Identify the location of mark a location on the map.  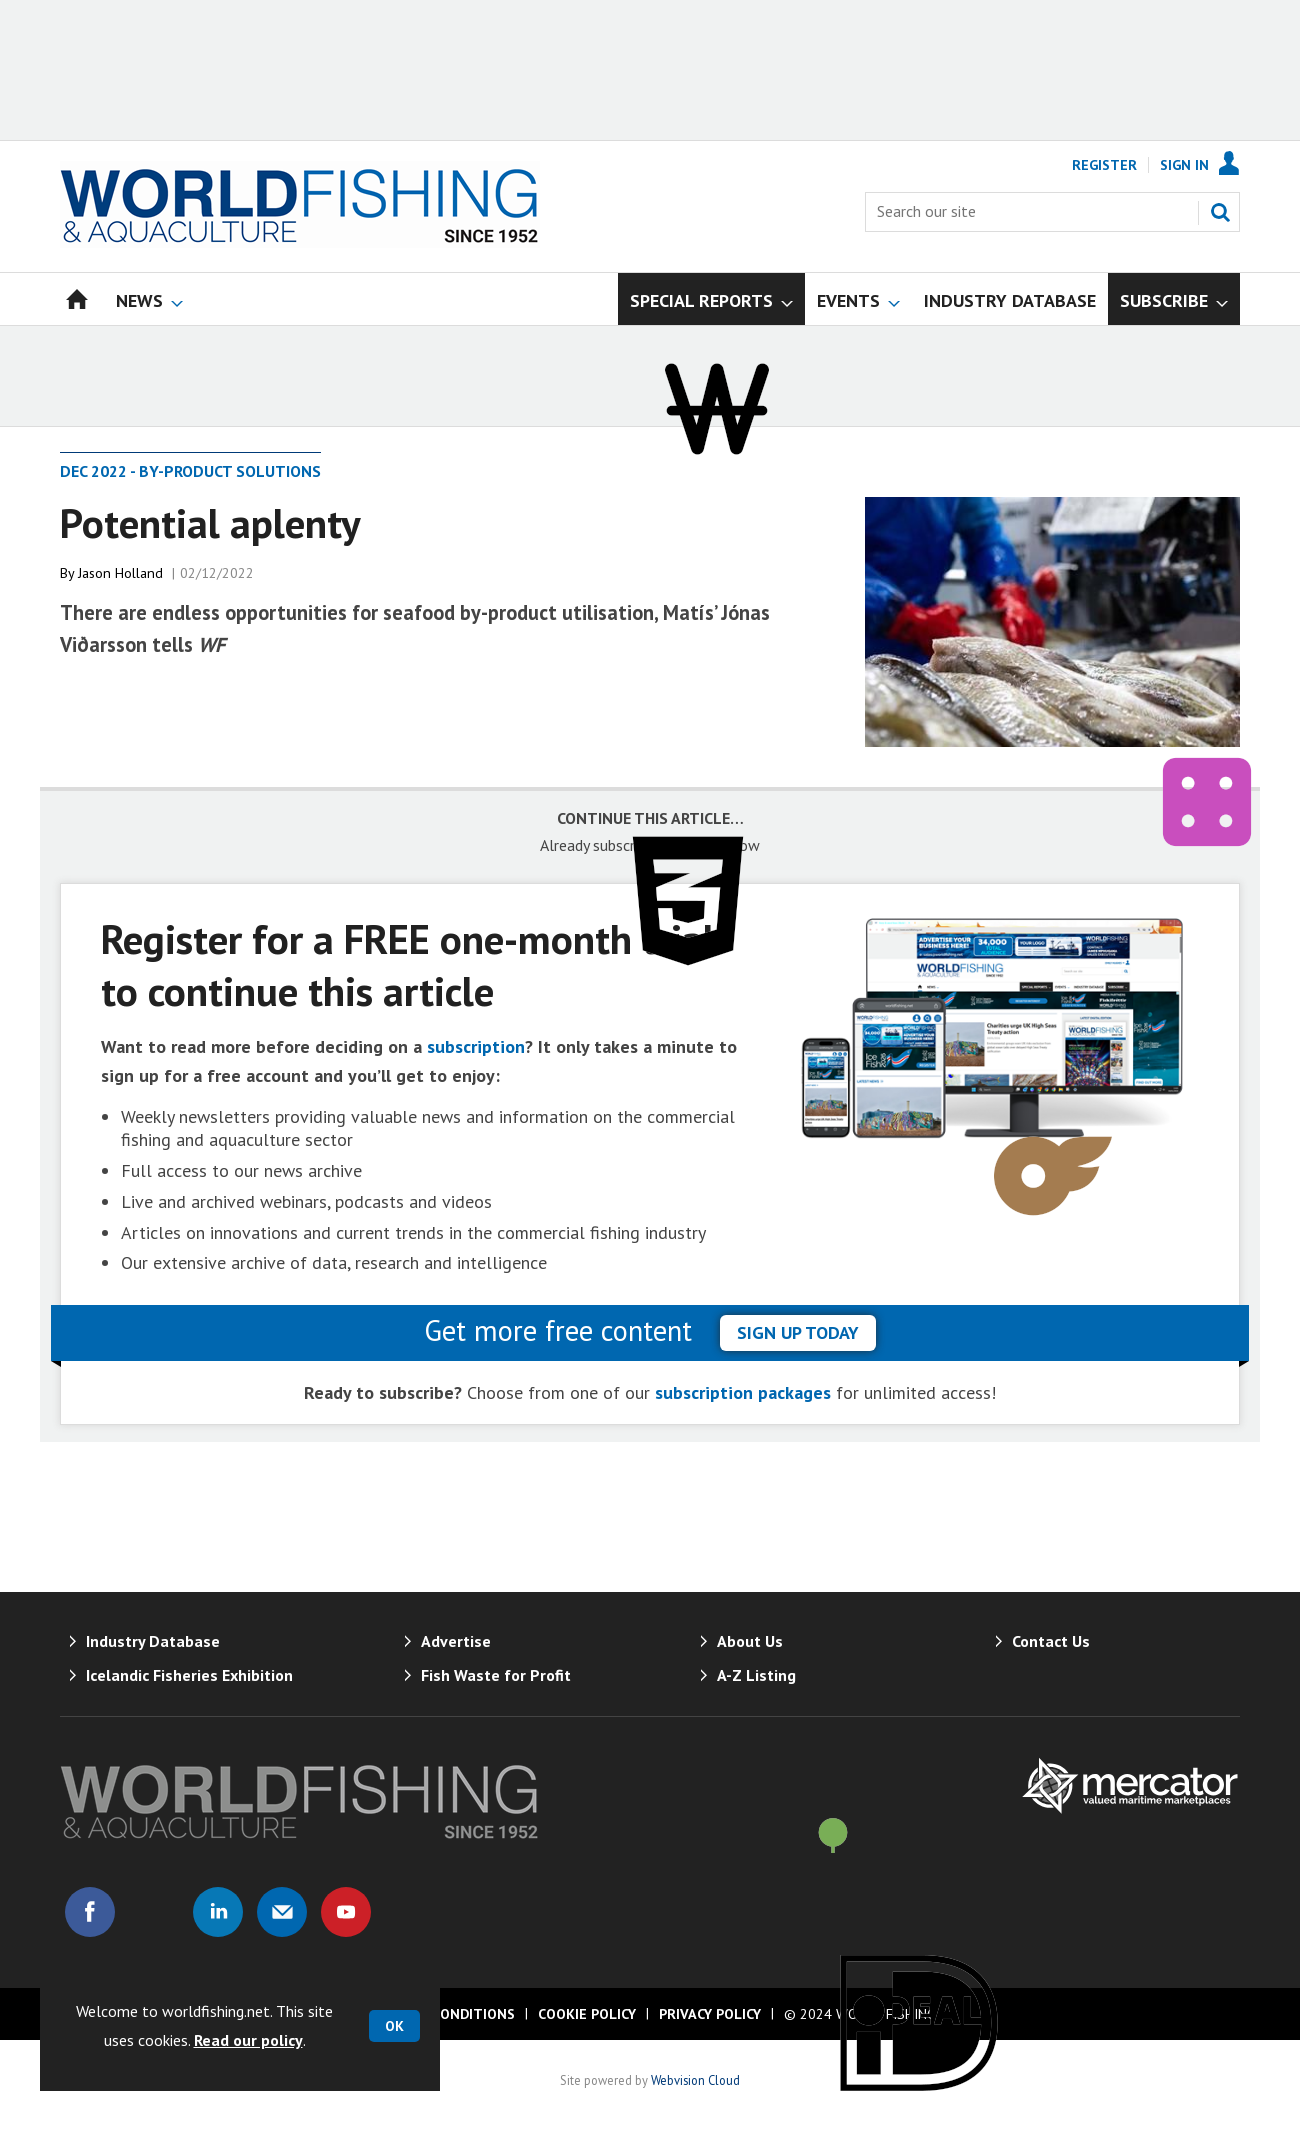
(833, 1834).